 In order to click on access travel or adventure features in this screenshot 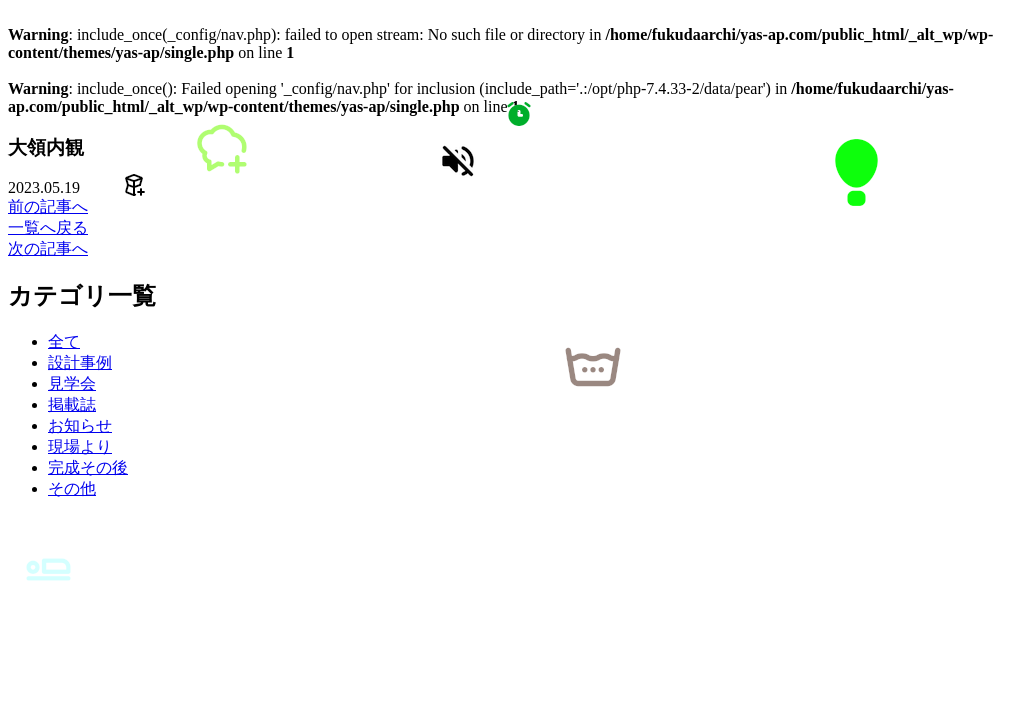, I will do `click(856, 172)`.